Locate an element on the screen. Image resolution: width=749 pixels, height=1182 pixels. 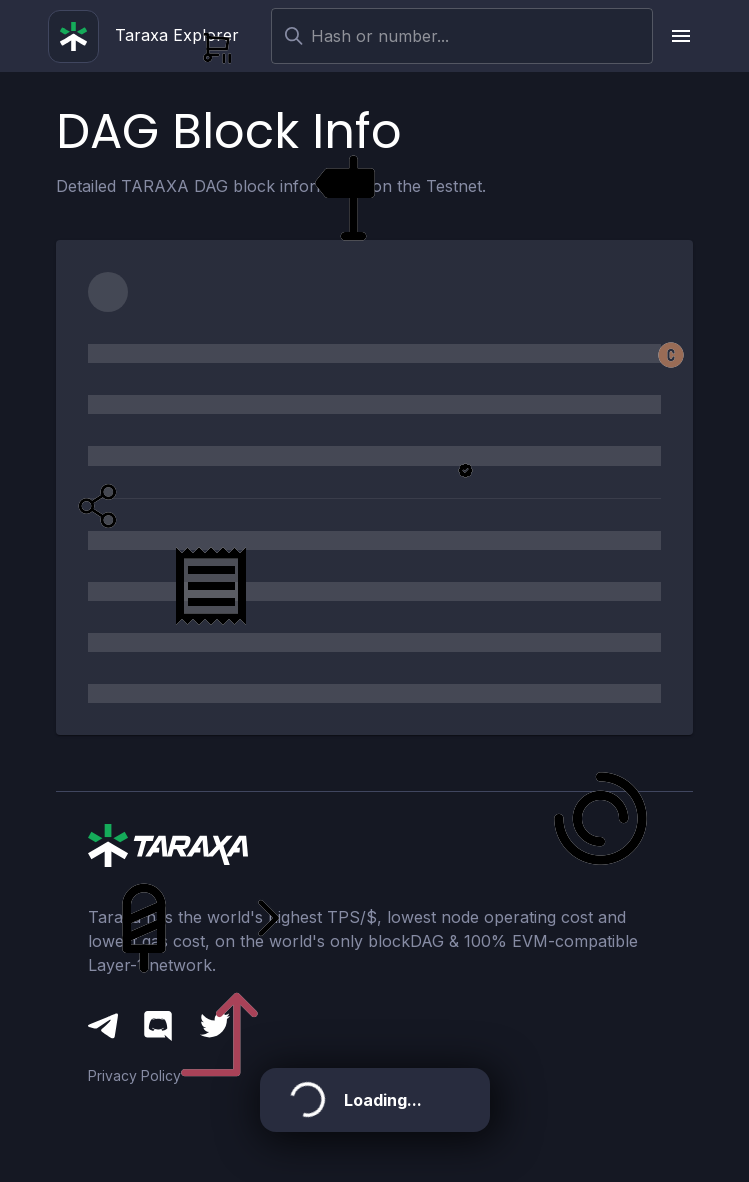
verified account or official badge is located at coordinates (465, 470).